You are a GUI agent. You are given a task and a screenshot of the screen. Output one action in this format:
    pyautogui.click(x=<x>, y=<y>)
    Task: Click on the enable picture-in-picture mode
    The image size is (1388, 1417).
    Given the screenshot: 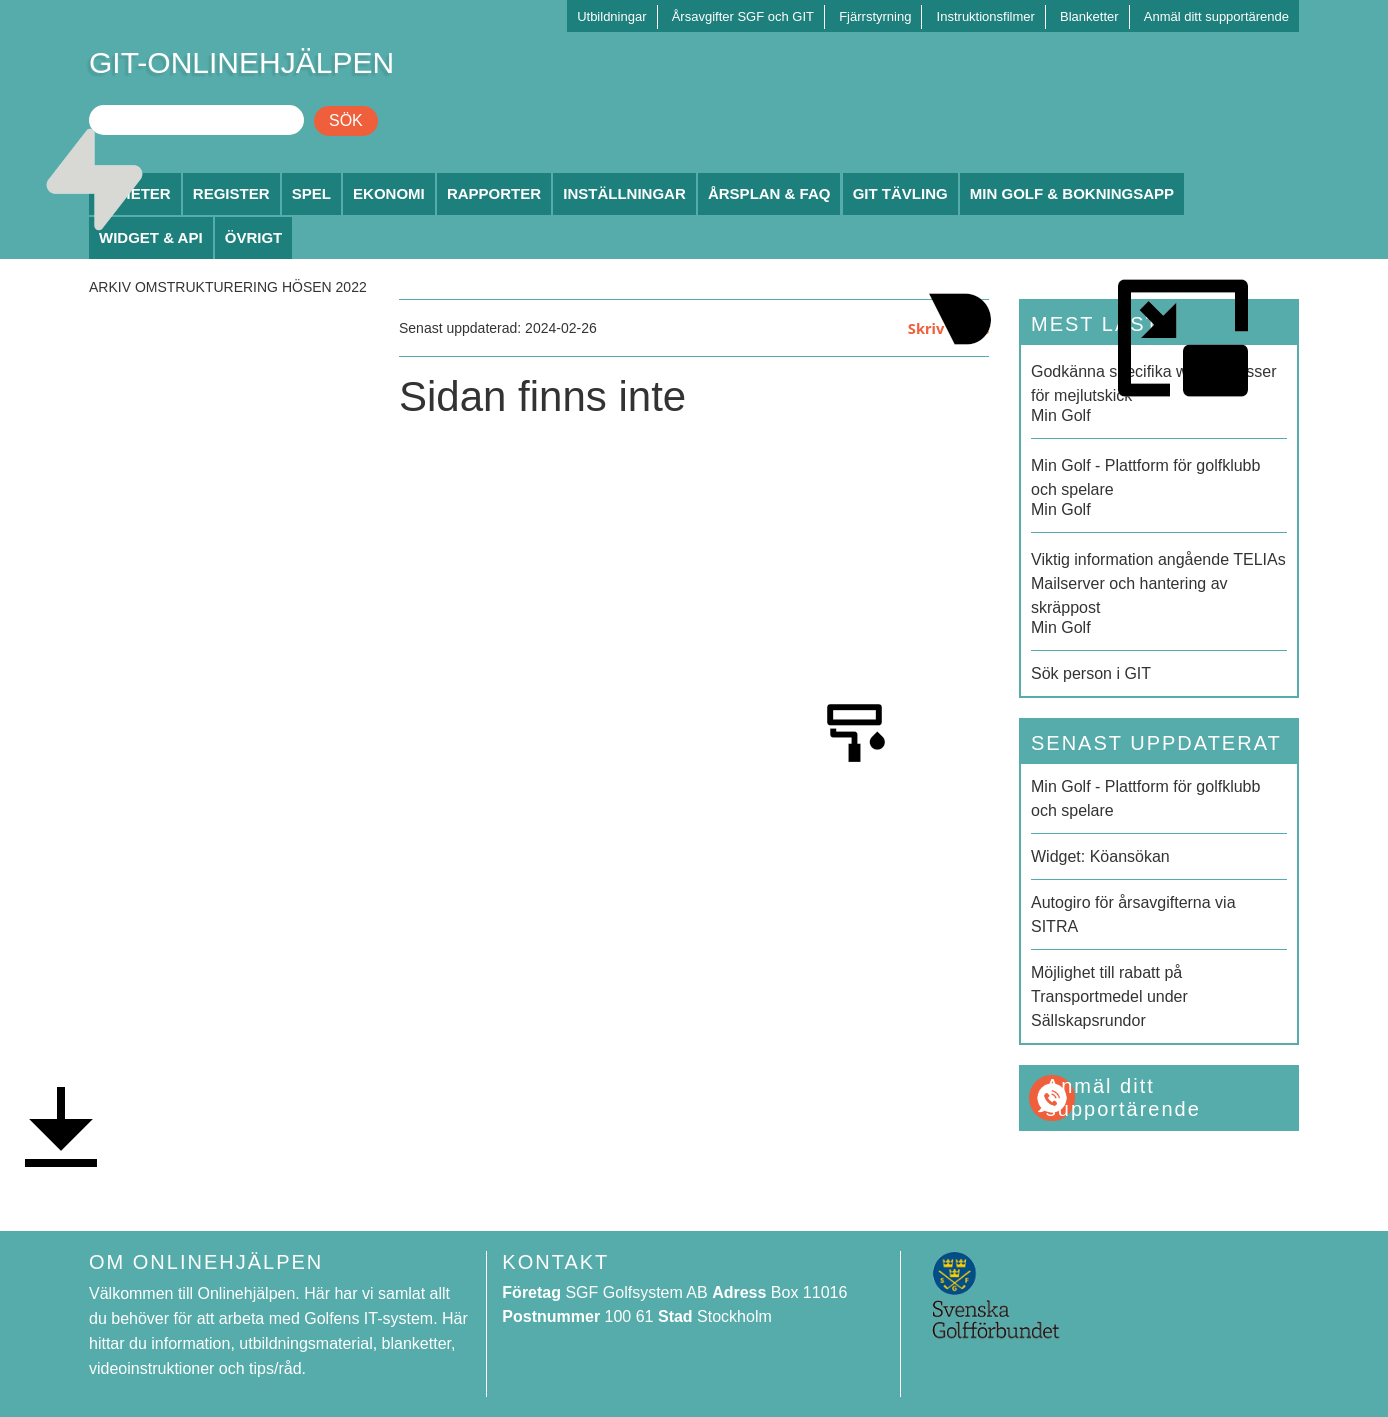 What is the action you would take?
    pyautogui.click(x=1183, y=338)
    